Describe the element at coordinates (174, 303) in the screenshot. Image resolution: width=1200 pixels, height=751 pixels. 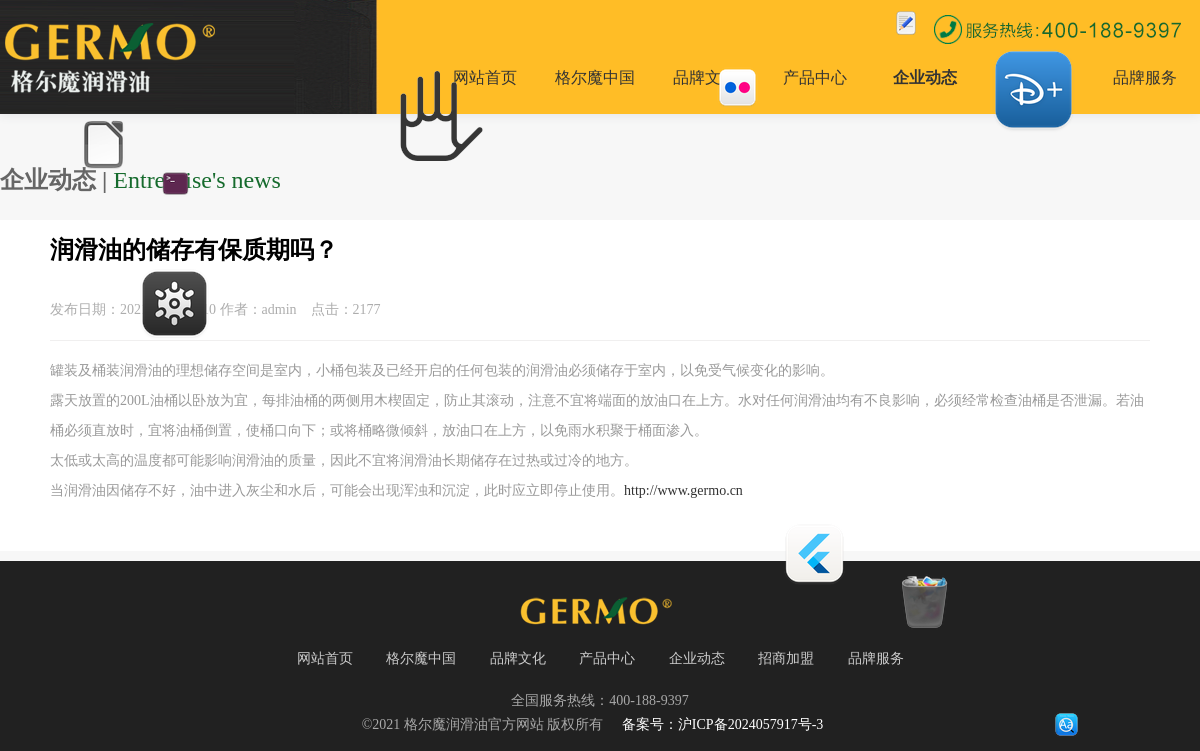
I see `open gnome mines game` at that location.